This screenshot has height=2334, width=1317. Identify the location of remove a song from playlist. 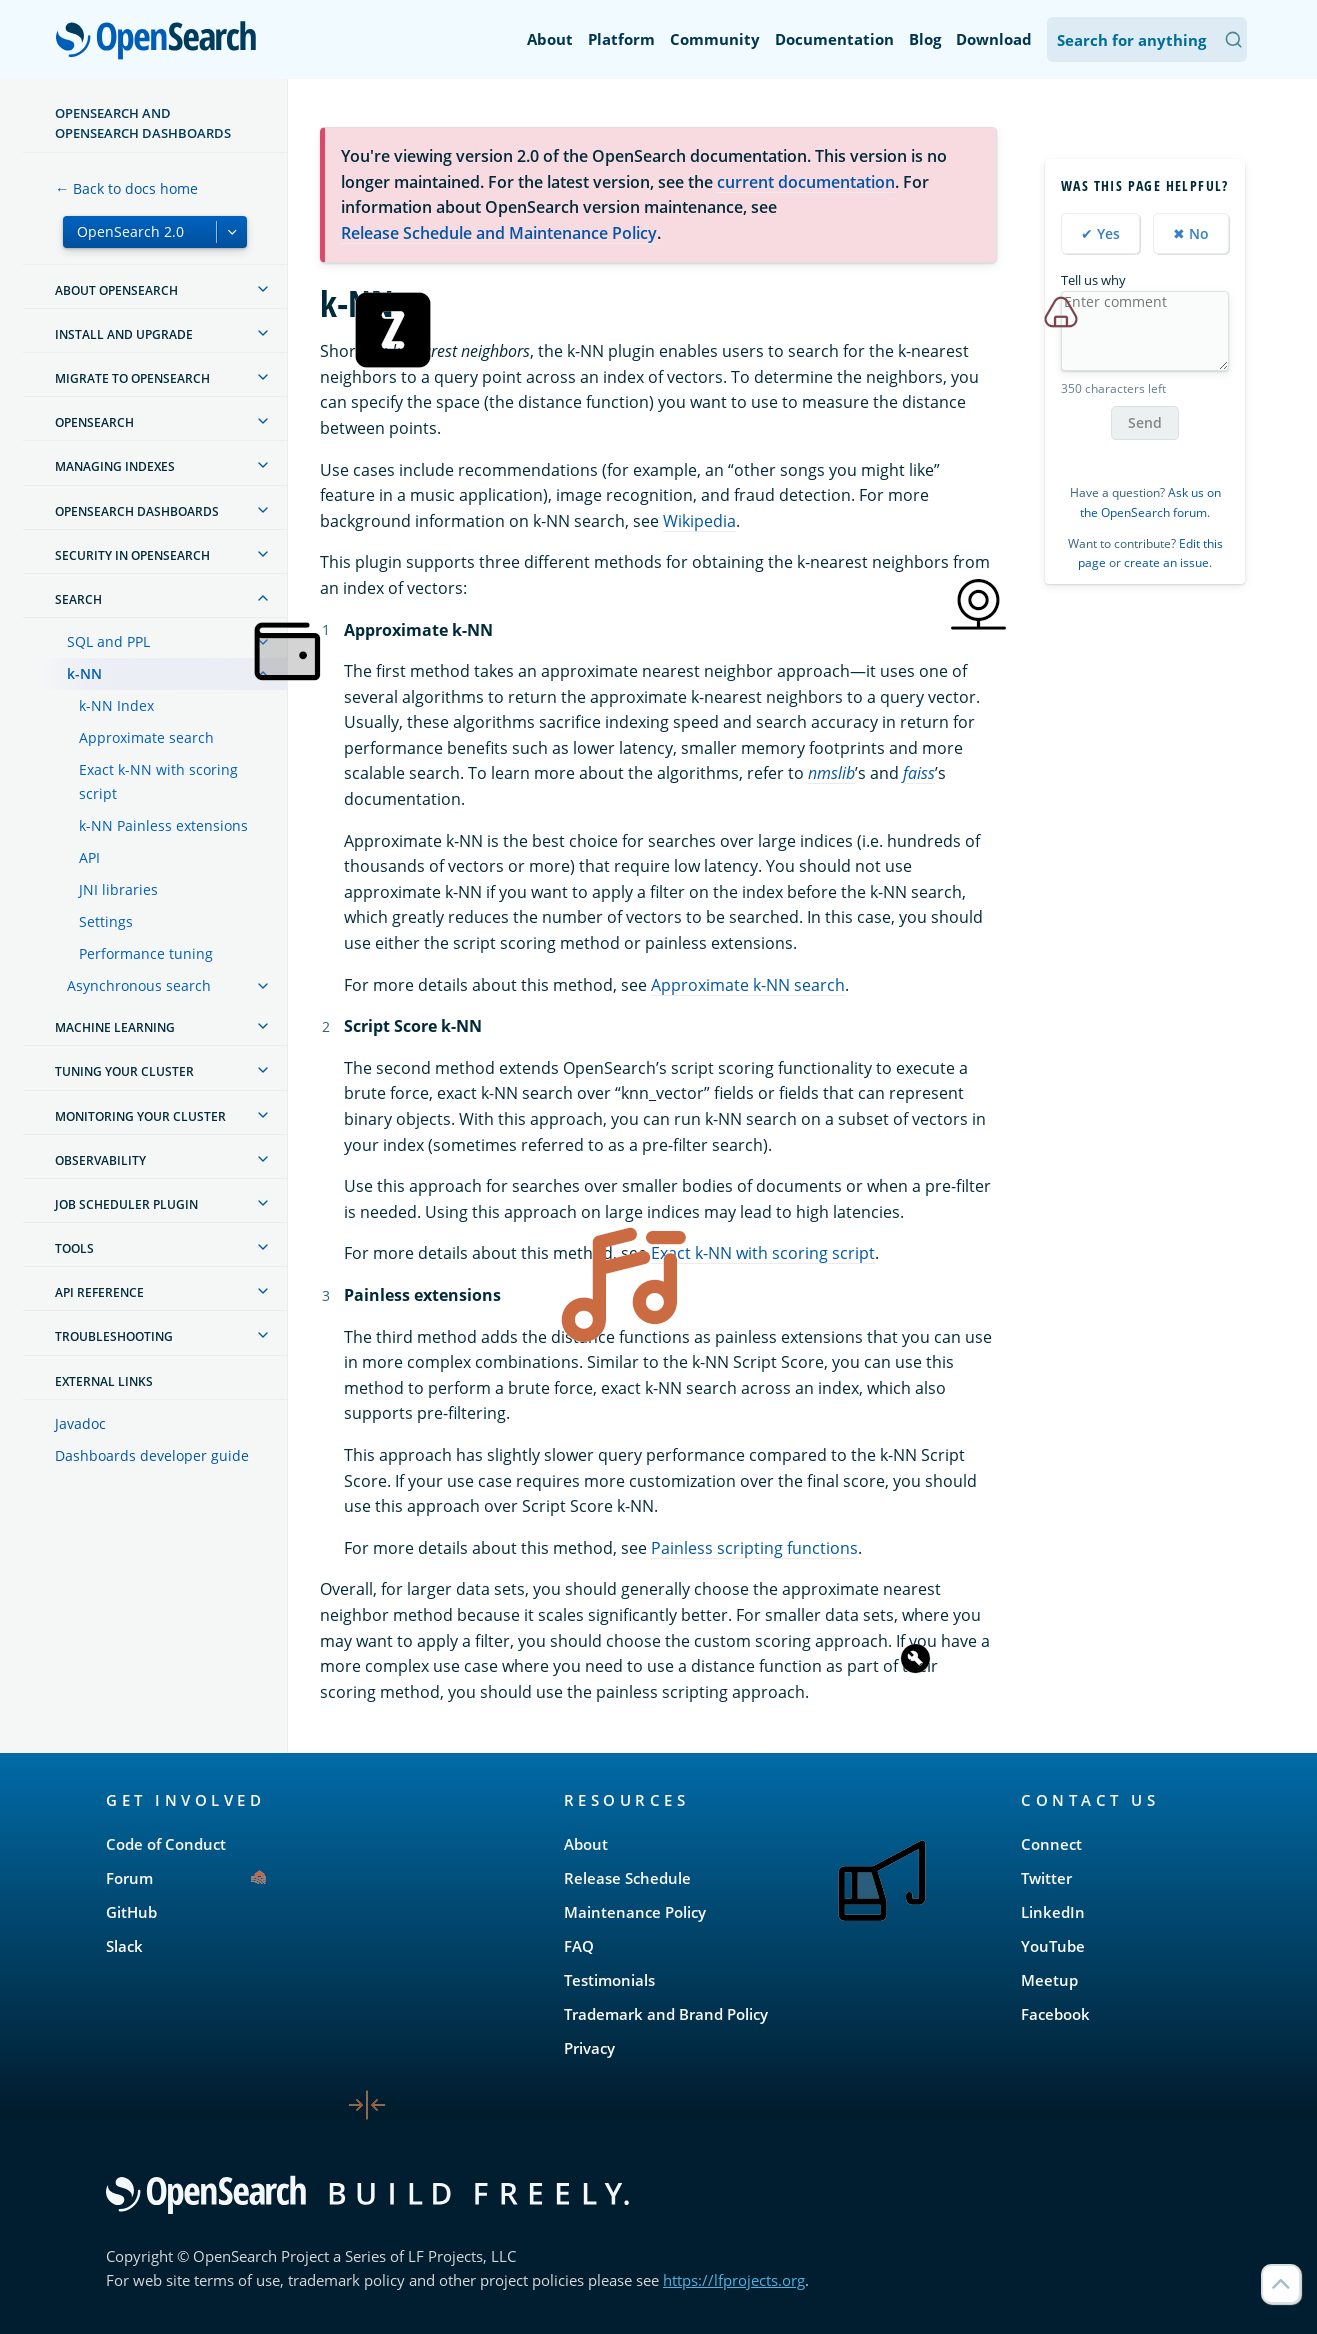
(626, 1282).